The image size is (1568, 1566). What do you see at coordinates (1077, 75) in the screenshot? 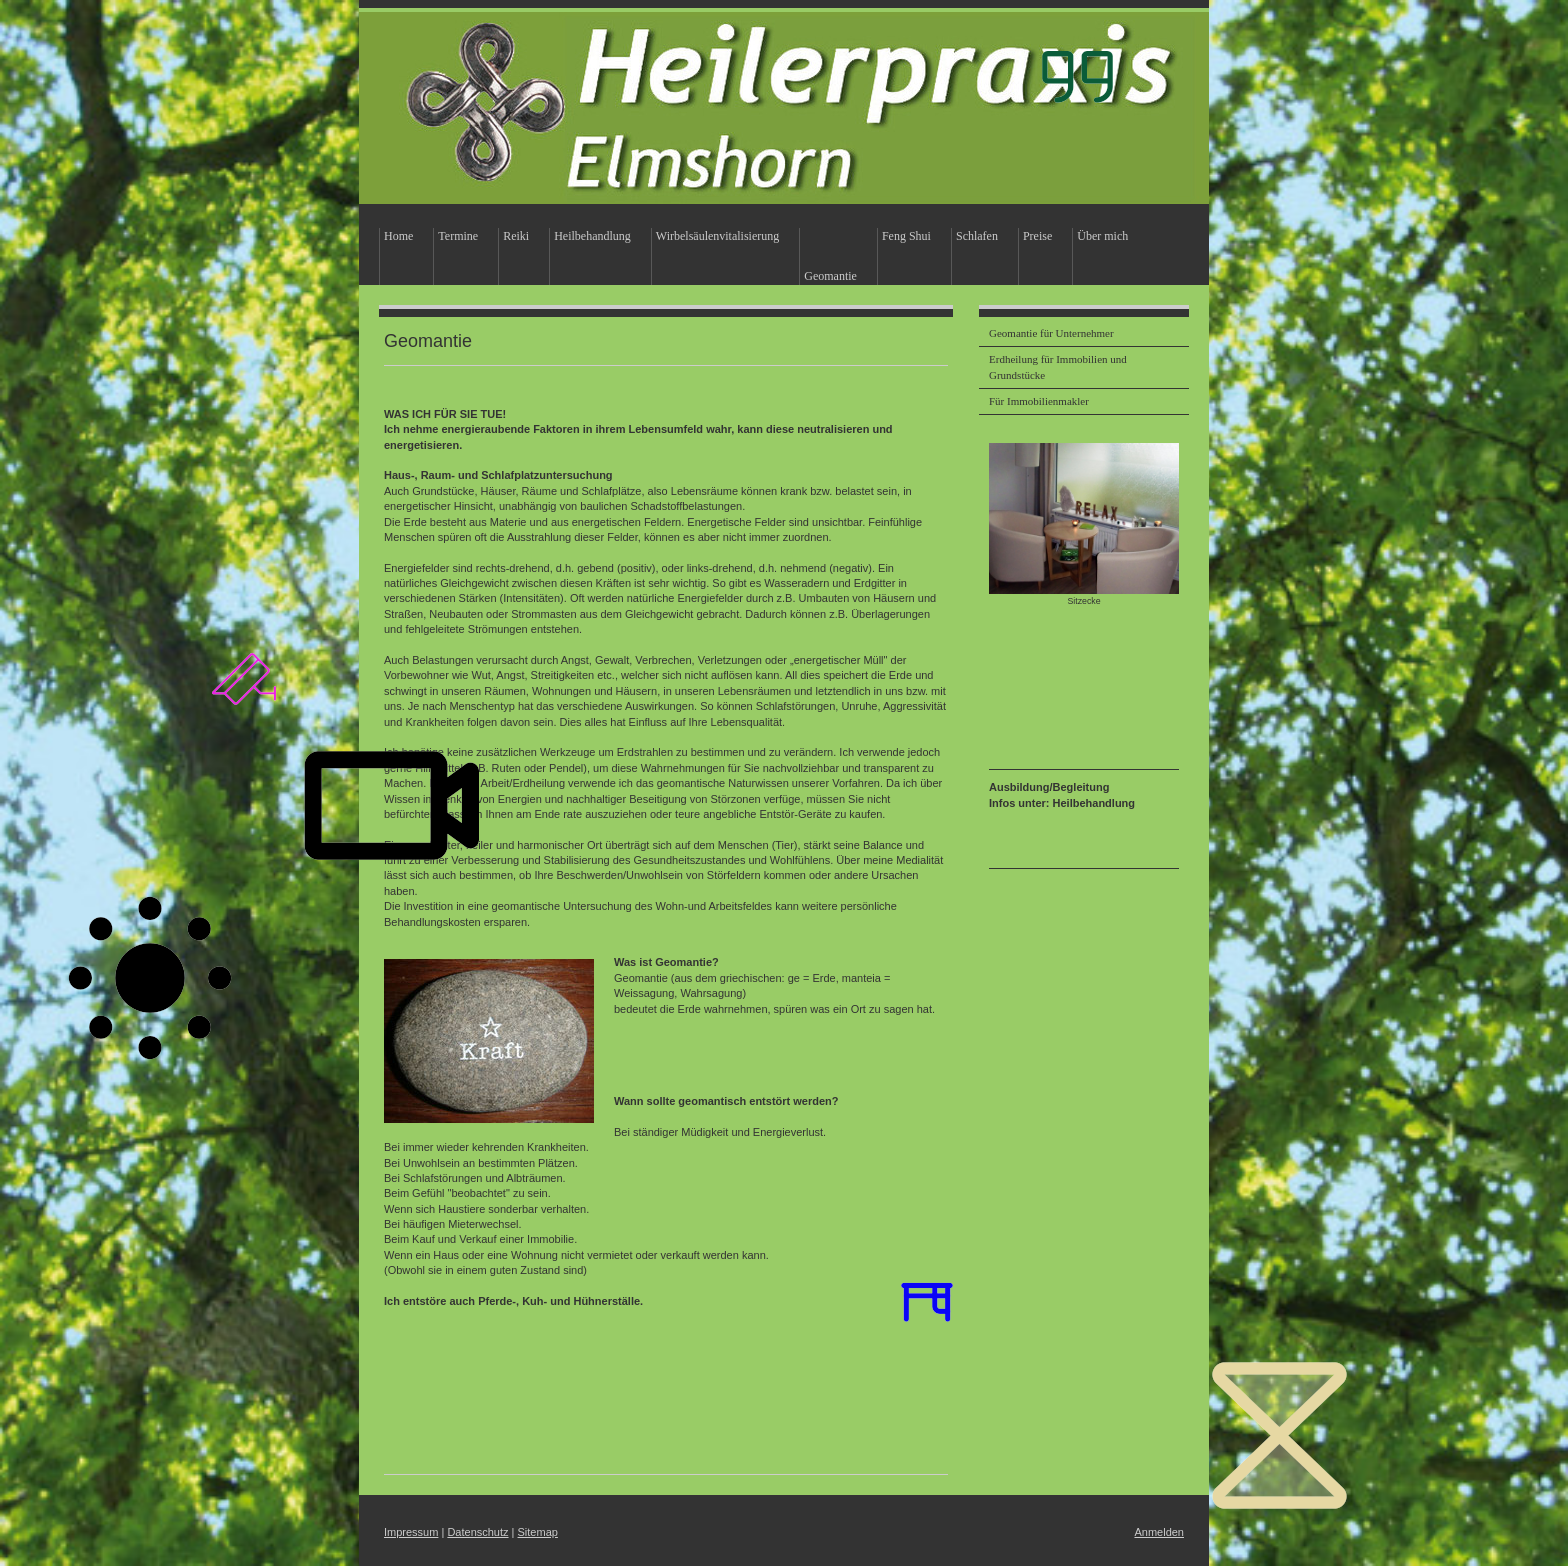
I see `insert a block quote` at bounding box center [1077, 75].